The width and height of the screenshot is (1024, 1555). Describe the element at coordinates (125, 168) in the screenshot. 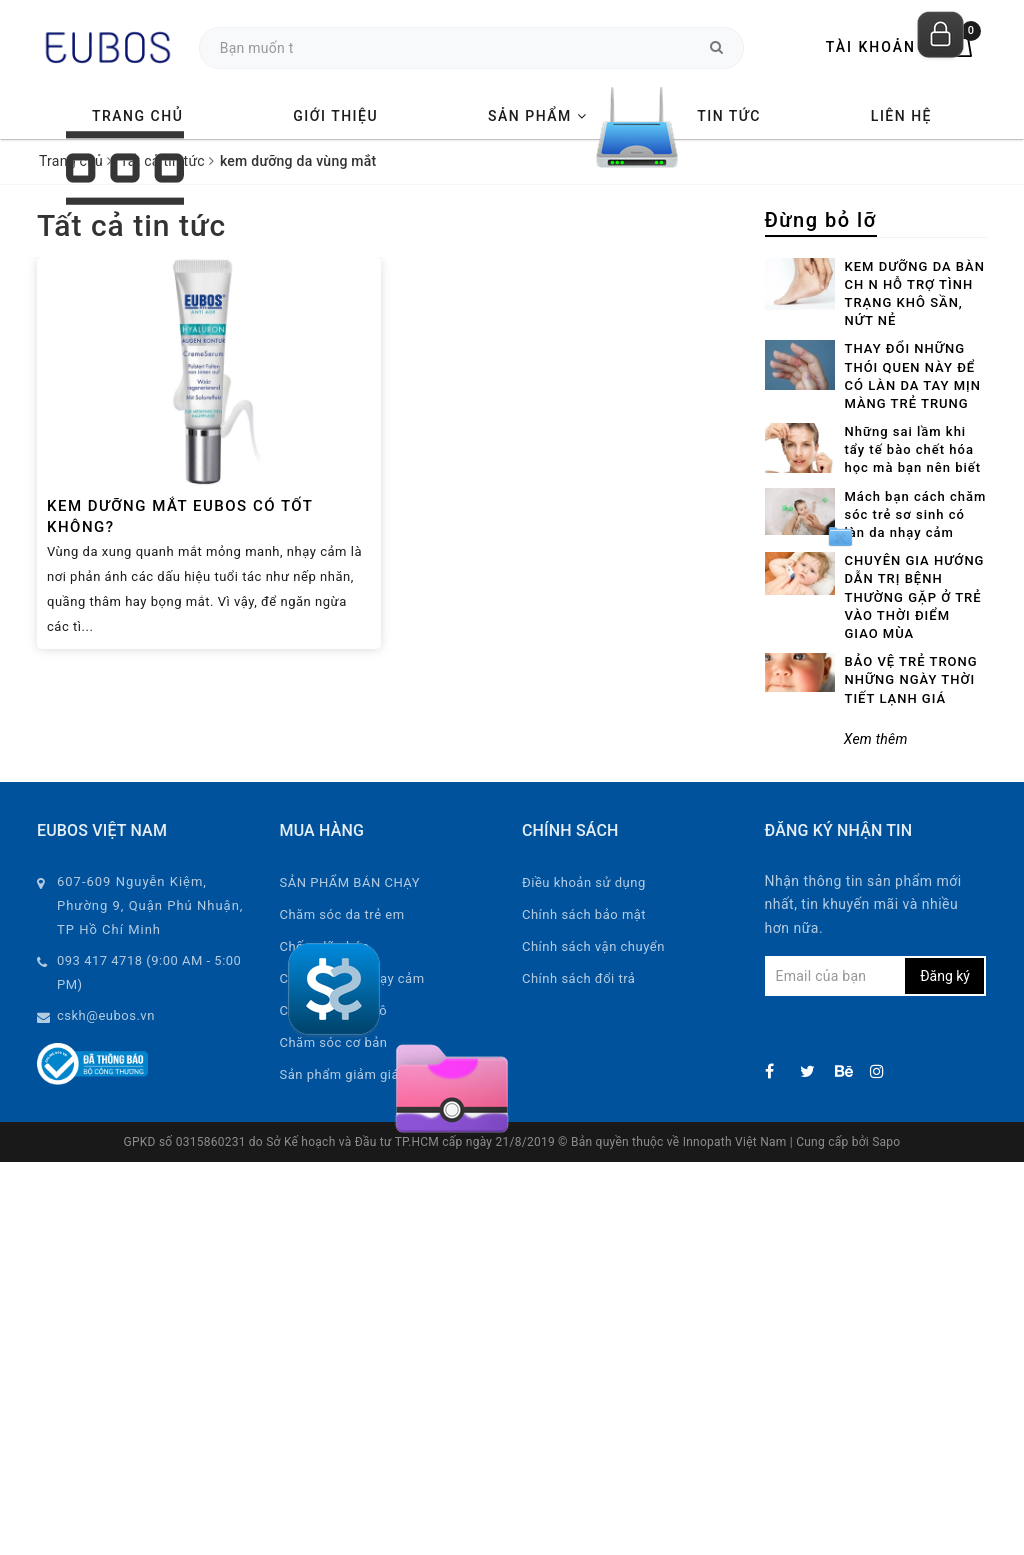

I see `access toolbar preferences` at that location.